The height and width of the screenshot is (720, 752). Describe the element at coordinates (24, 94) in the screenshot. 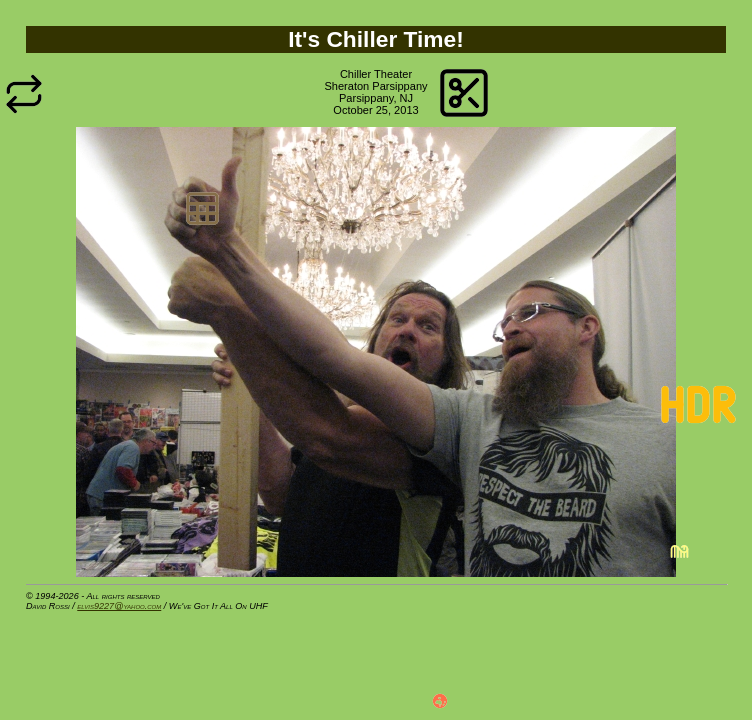

I see `enable repeat or loop playback` at that location.